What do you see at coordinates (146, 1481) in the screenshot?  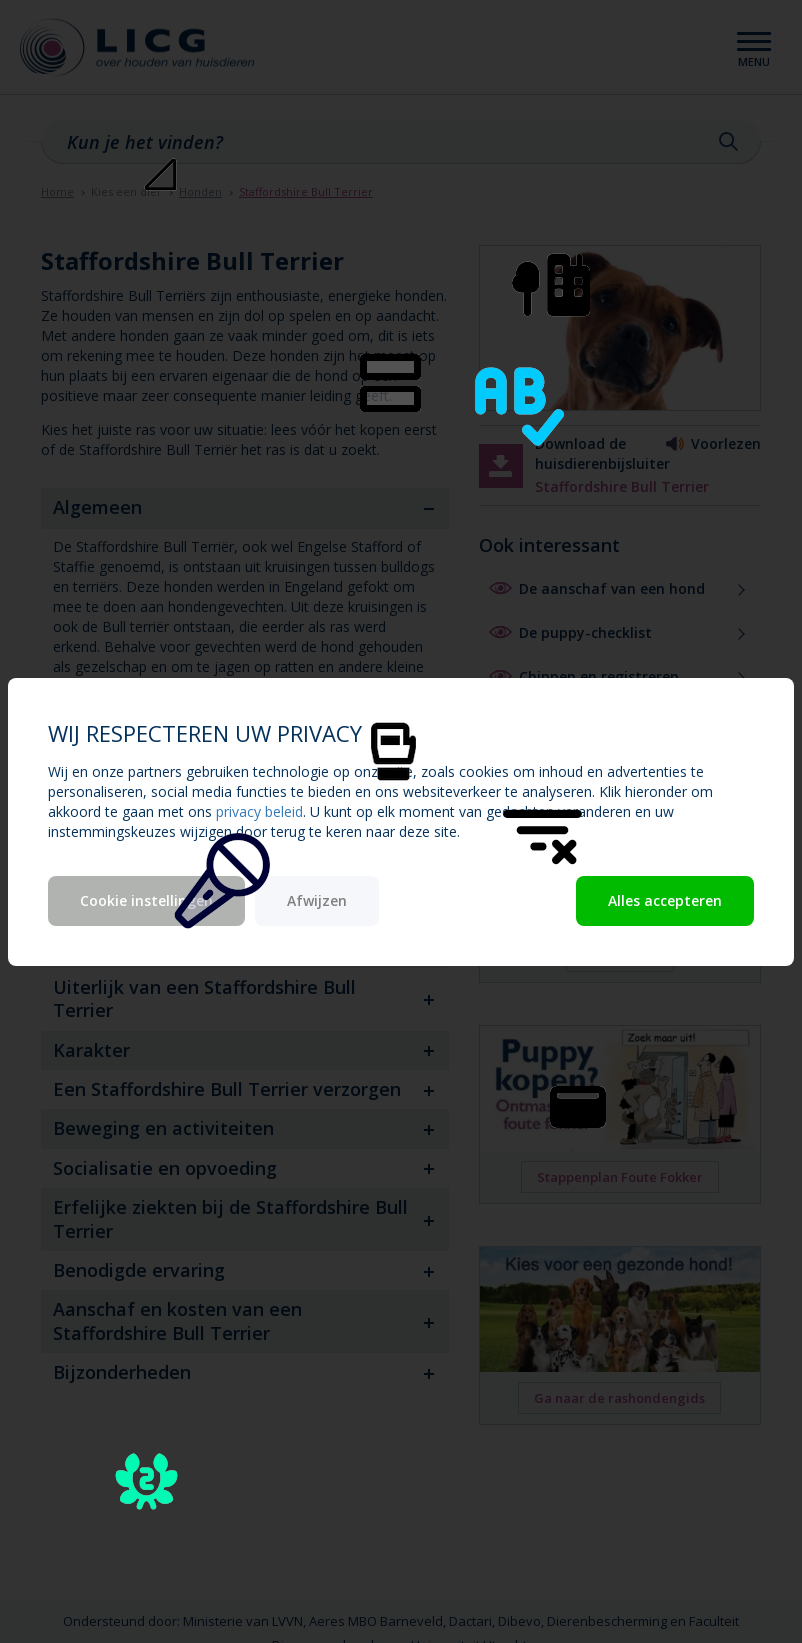 I see `view achievements or awards` at bounding box center [146, 1481].